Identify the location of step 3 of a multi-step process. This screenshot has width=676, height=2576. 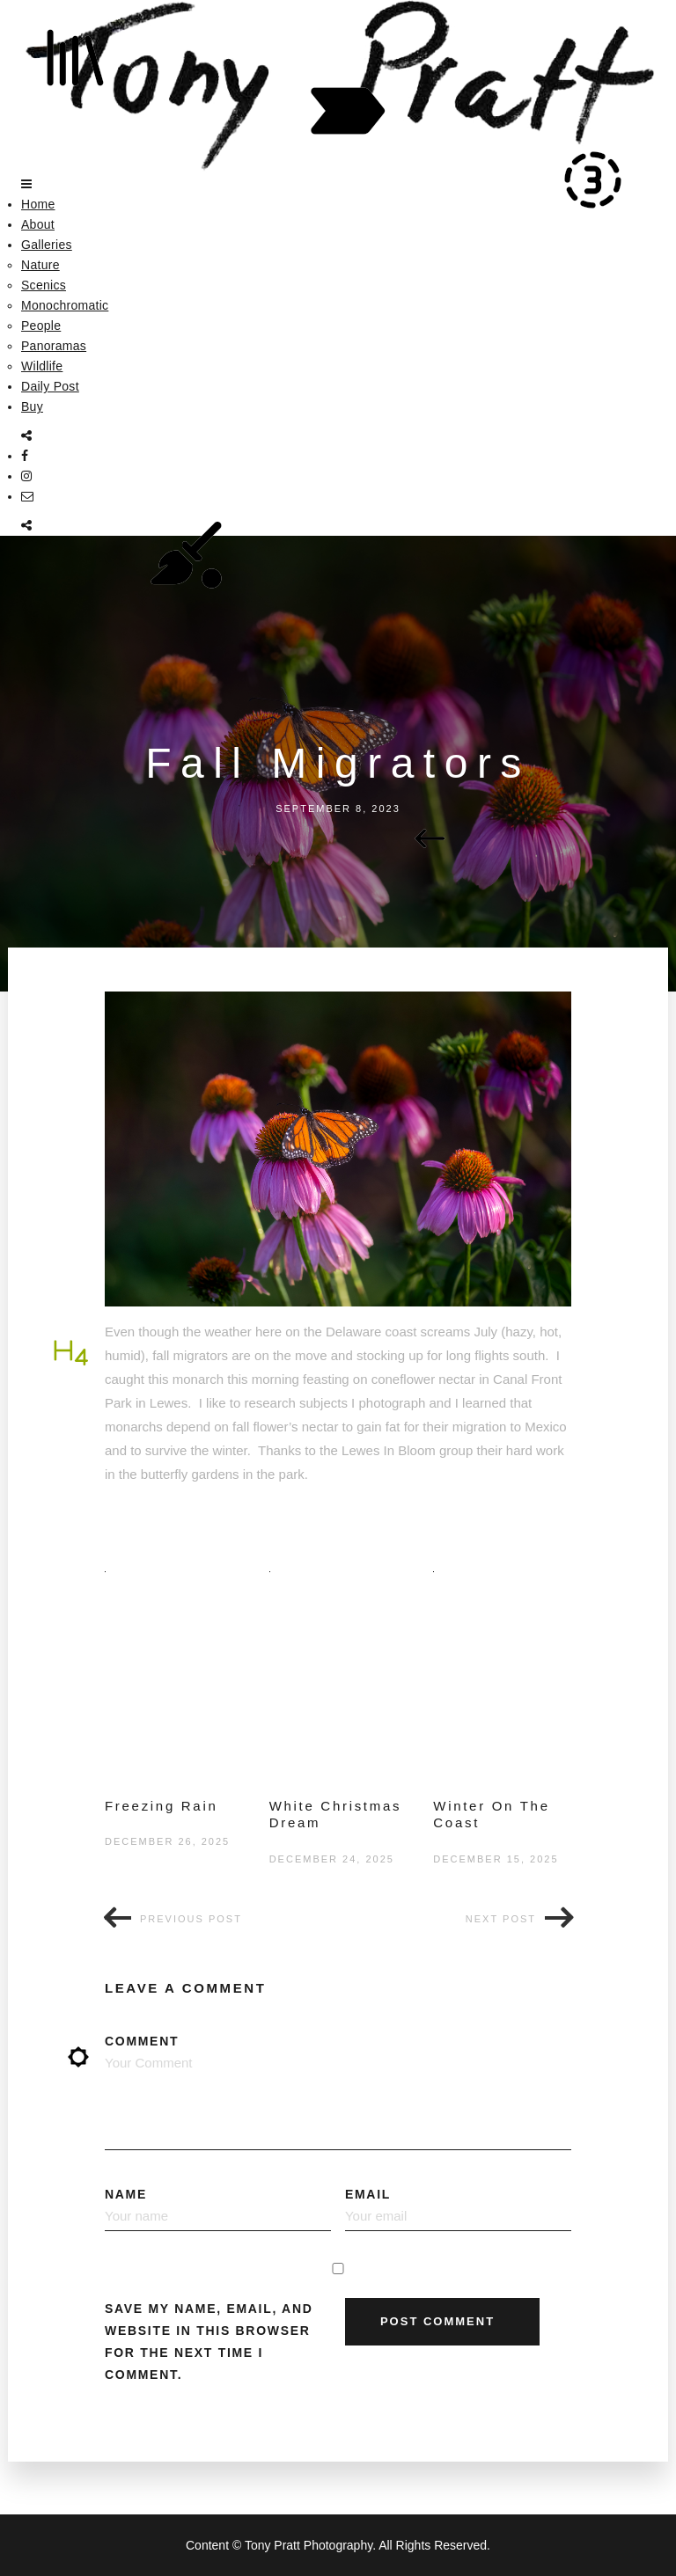
(592, 179).